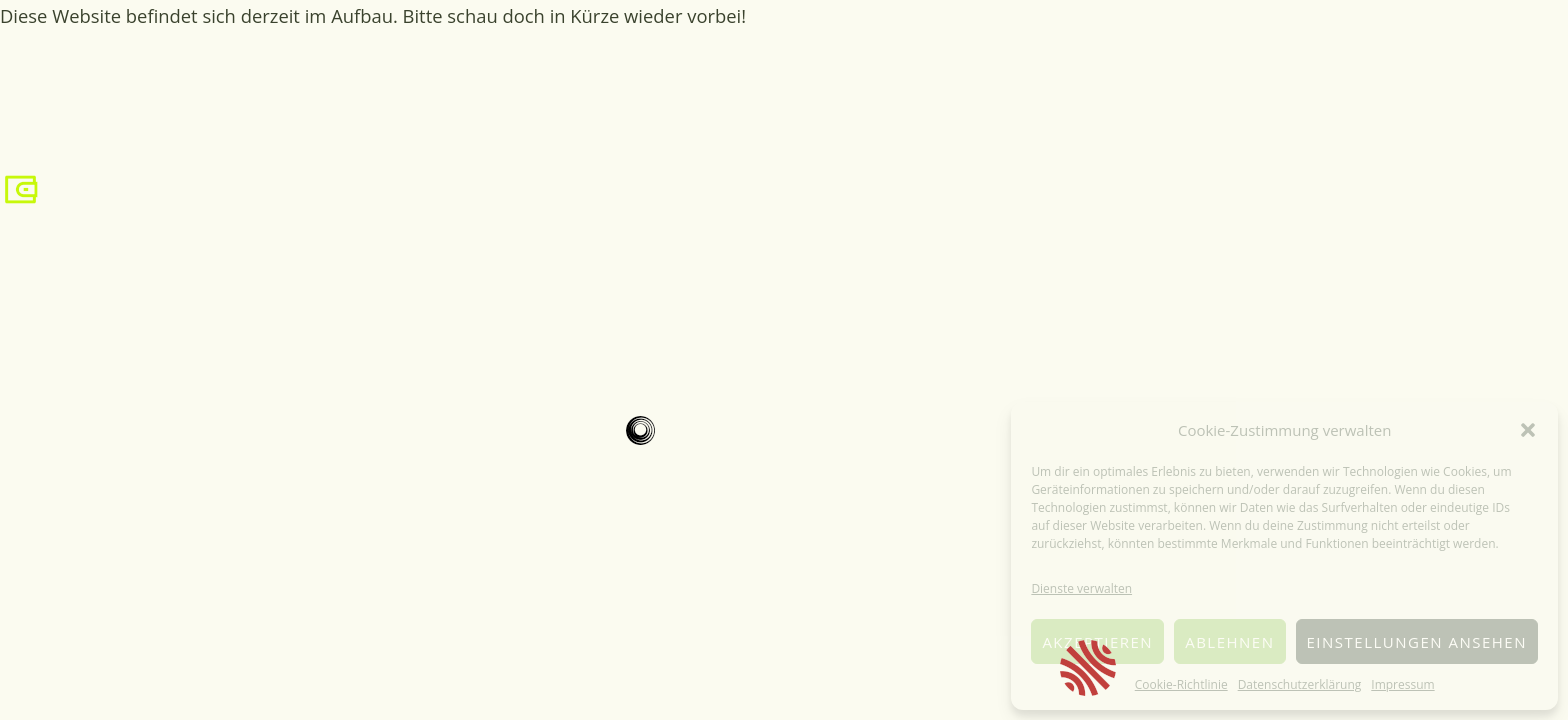  I want to click on open the Loop app, so click(640, 430).